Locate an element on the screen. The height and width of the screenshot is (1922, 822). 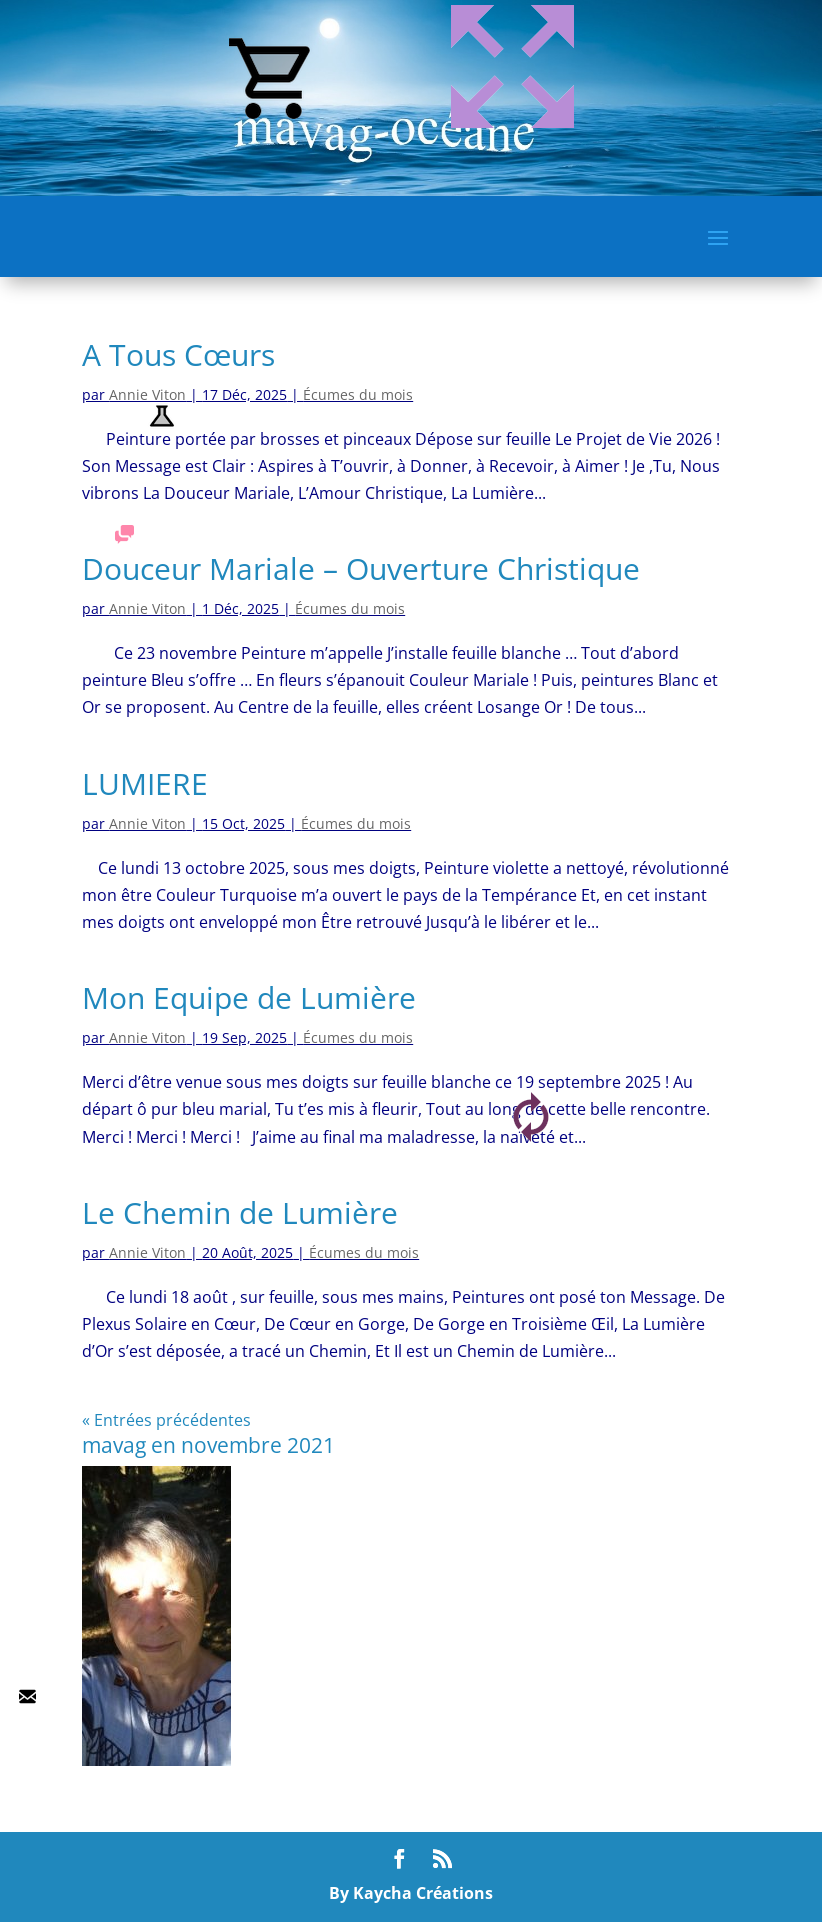
open conversations or messages is located at coordinates (124, 534).